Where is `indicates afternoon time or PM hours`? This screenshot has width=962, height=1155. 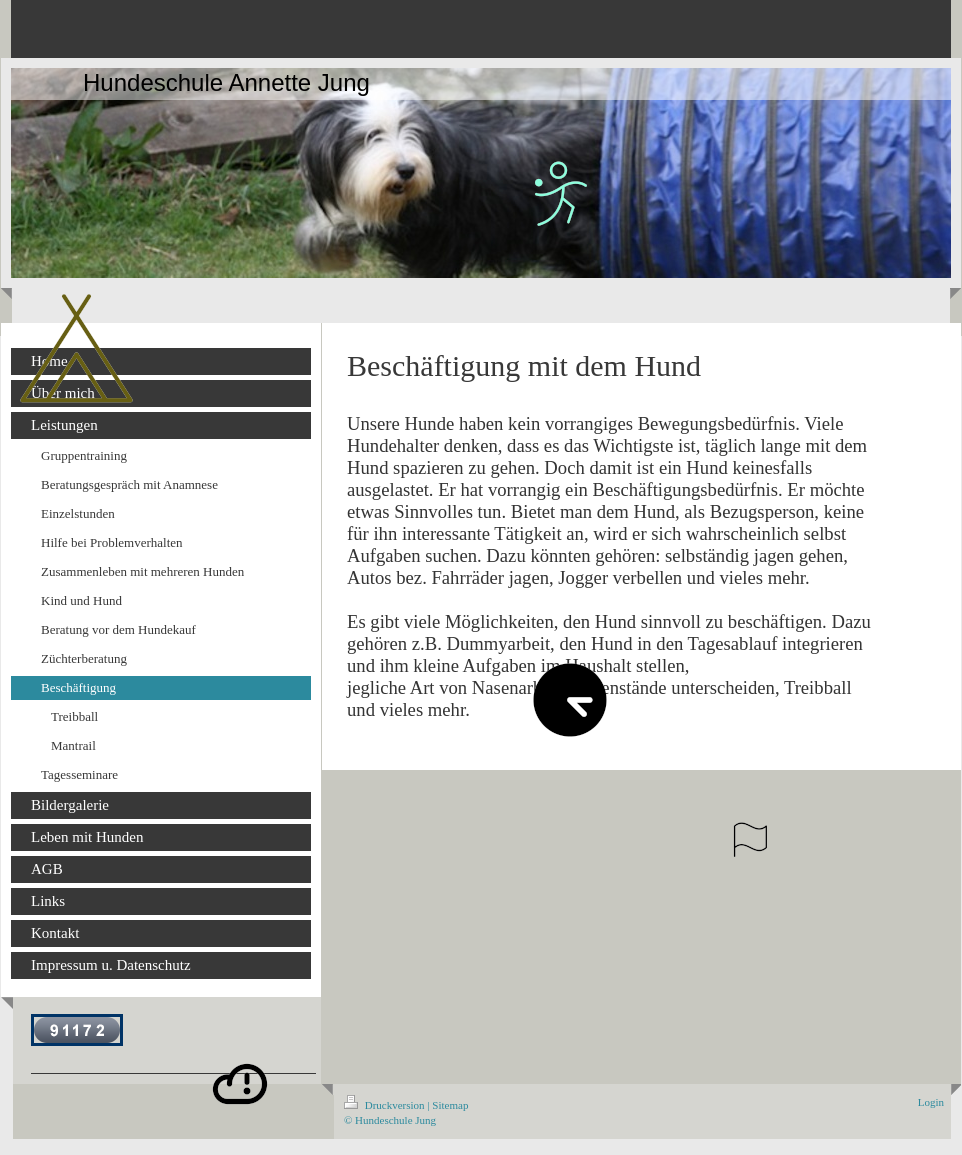
indicates afternoon time or PM hours is located at coordinates (570, 700).